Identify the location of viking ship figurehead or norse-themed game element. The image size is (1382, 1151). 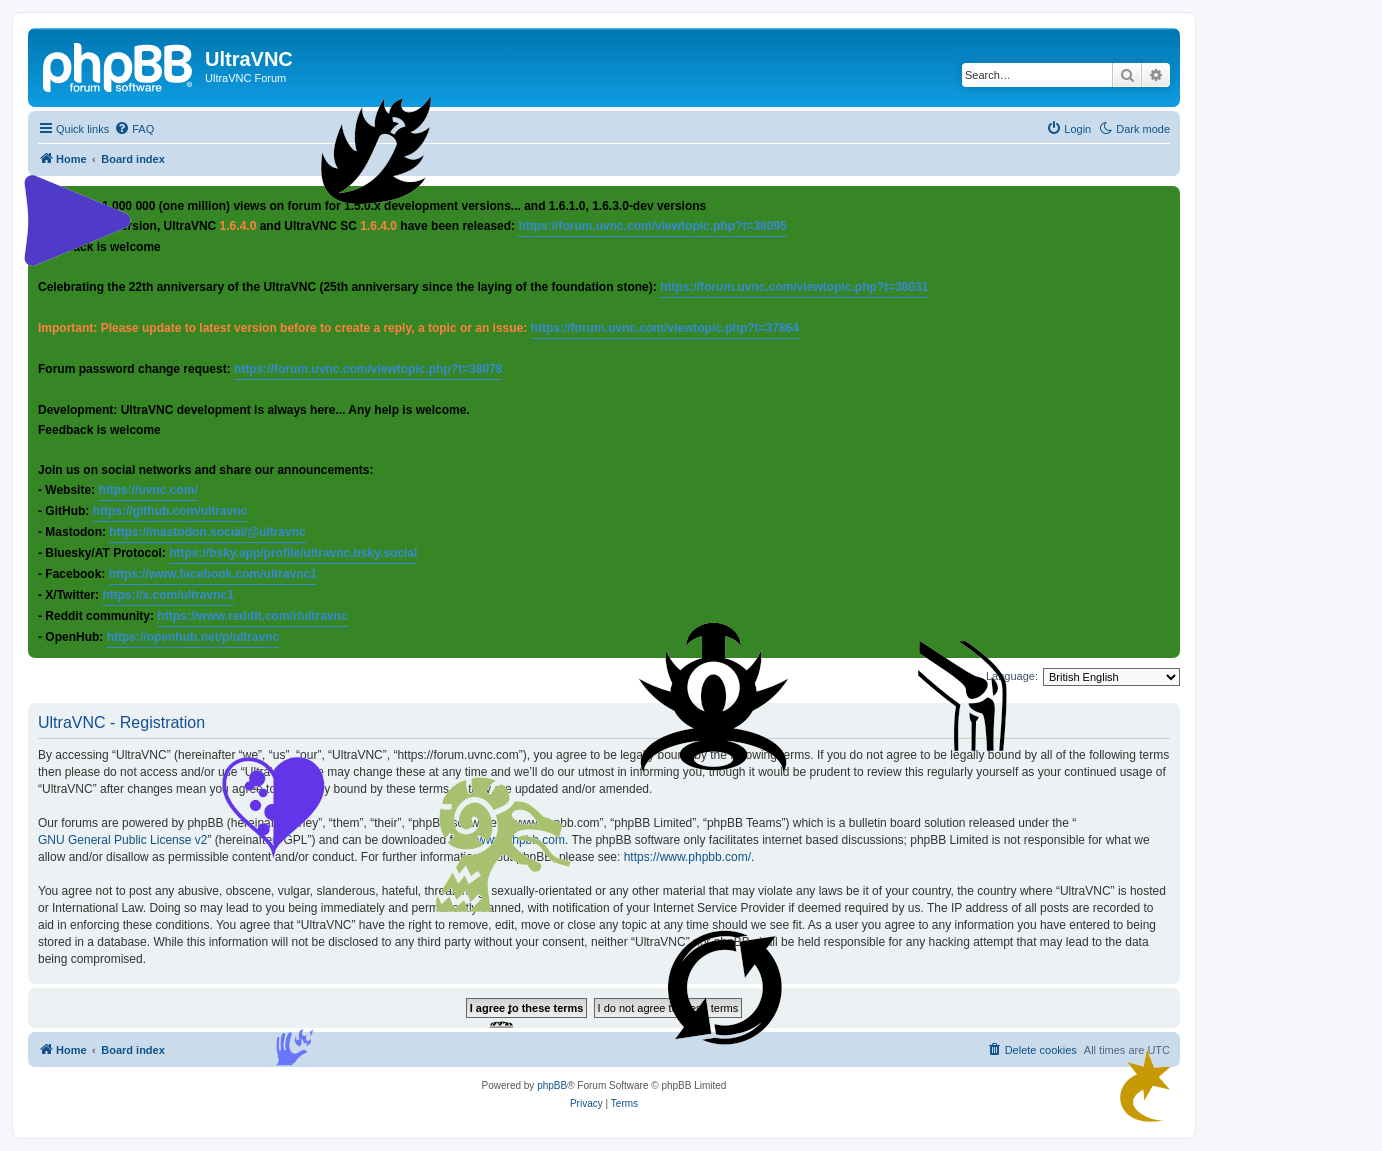
(504, 843).